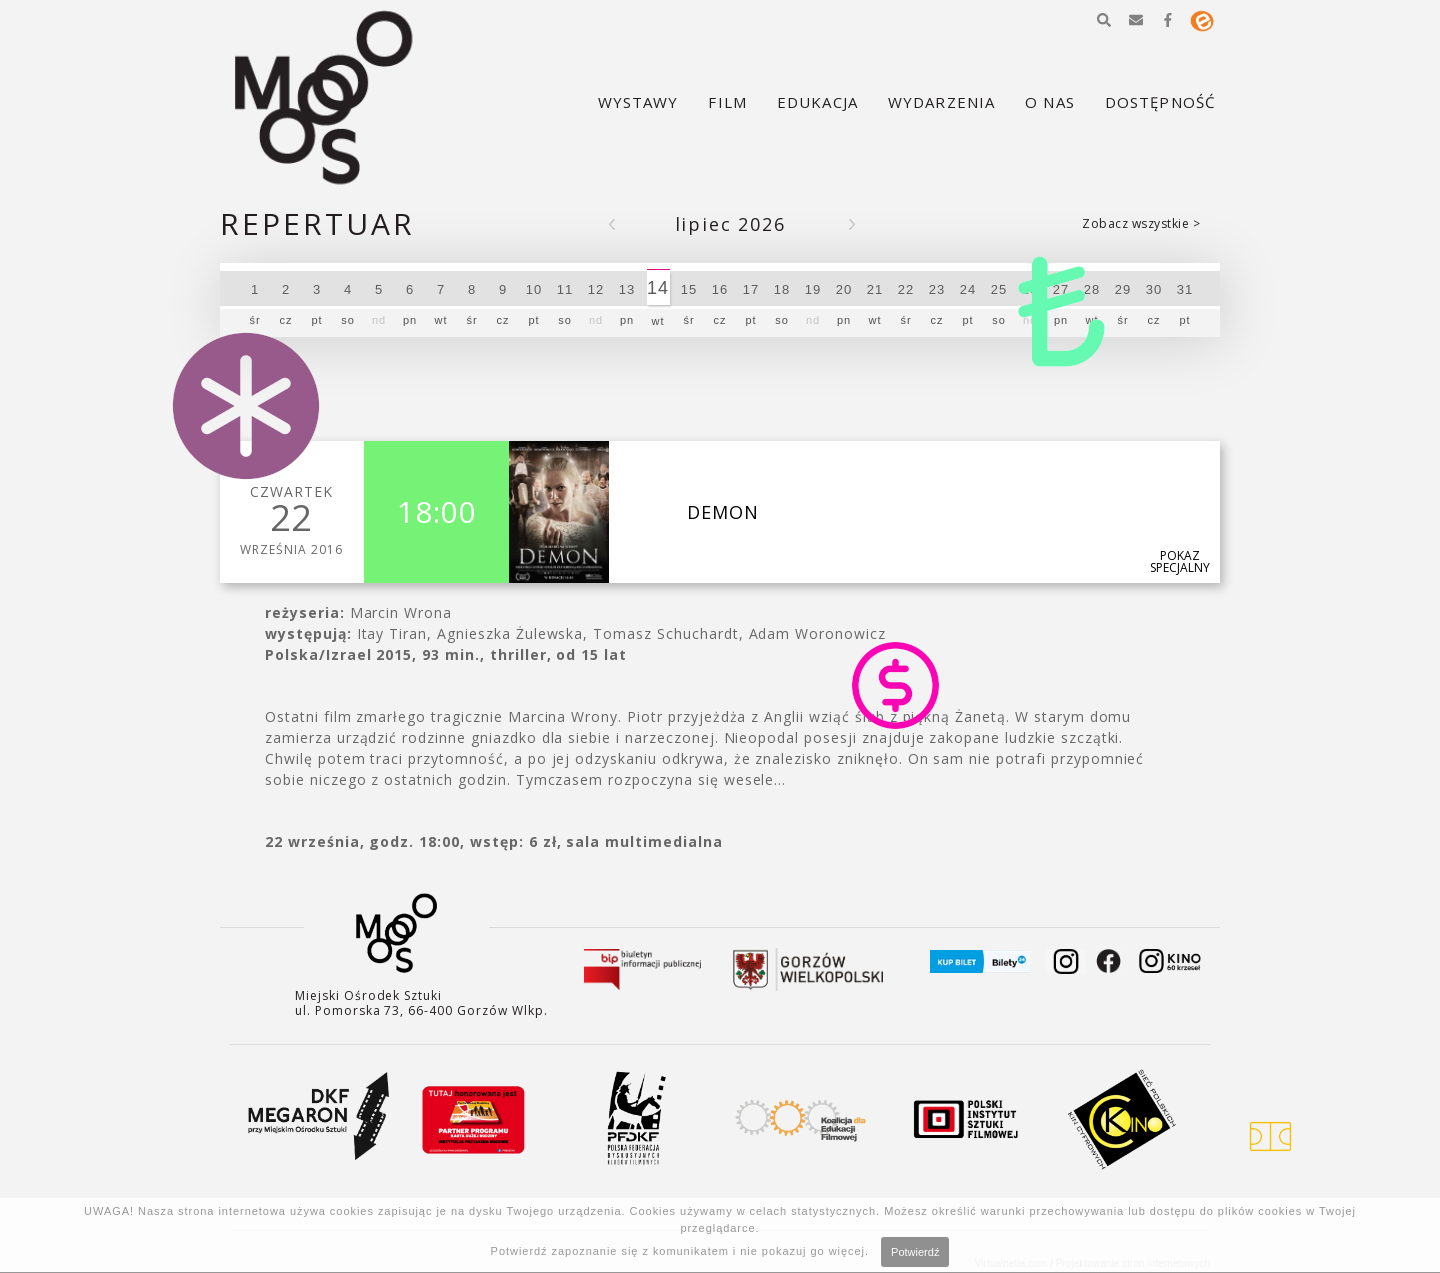  What do you see at coordinates (895, 685) in the screenshot?
I see `view account balance or financial information` at bounding box center [895, 685].